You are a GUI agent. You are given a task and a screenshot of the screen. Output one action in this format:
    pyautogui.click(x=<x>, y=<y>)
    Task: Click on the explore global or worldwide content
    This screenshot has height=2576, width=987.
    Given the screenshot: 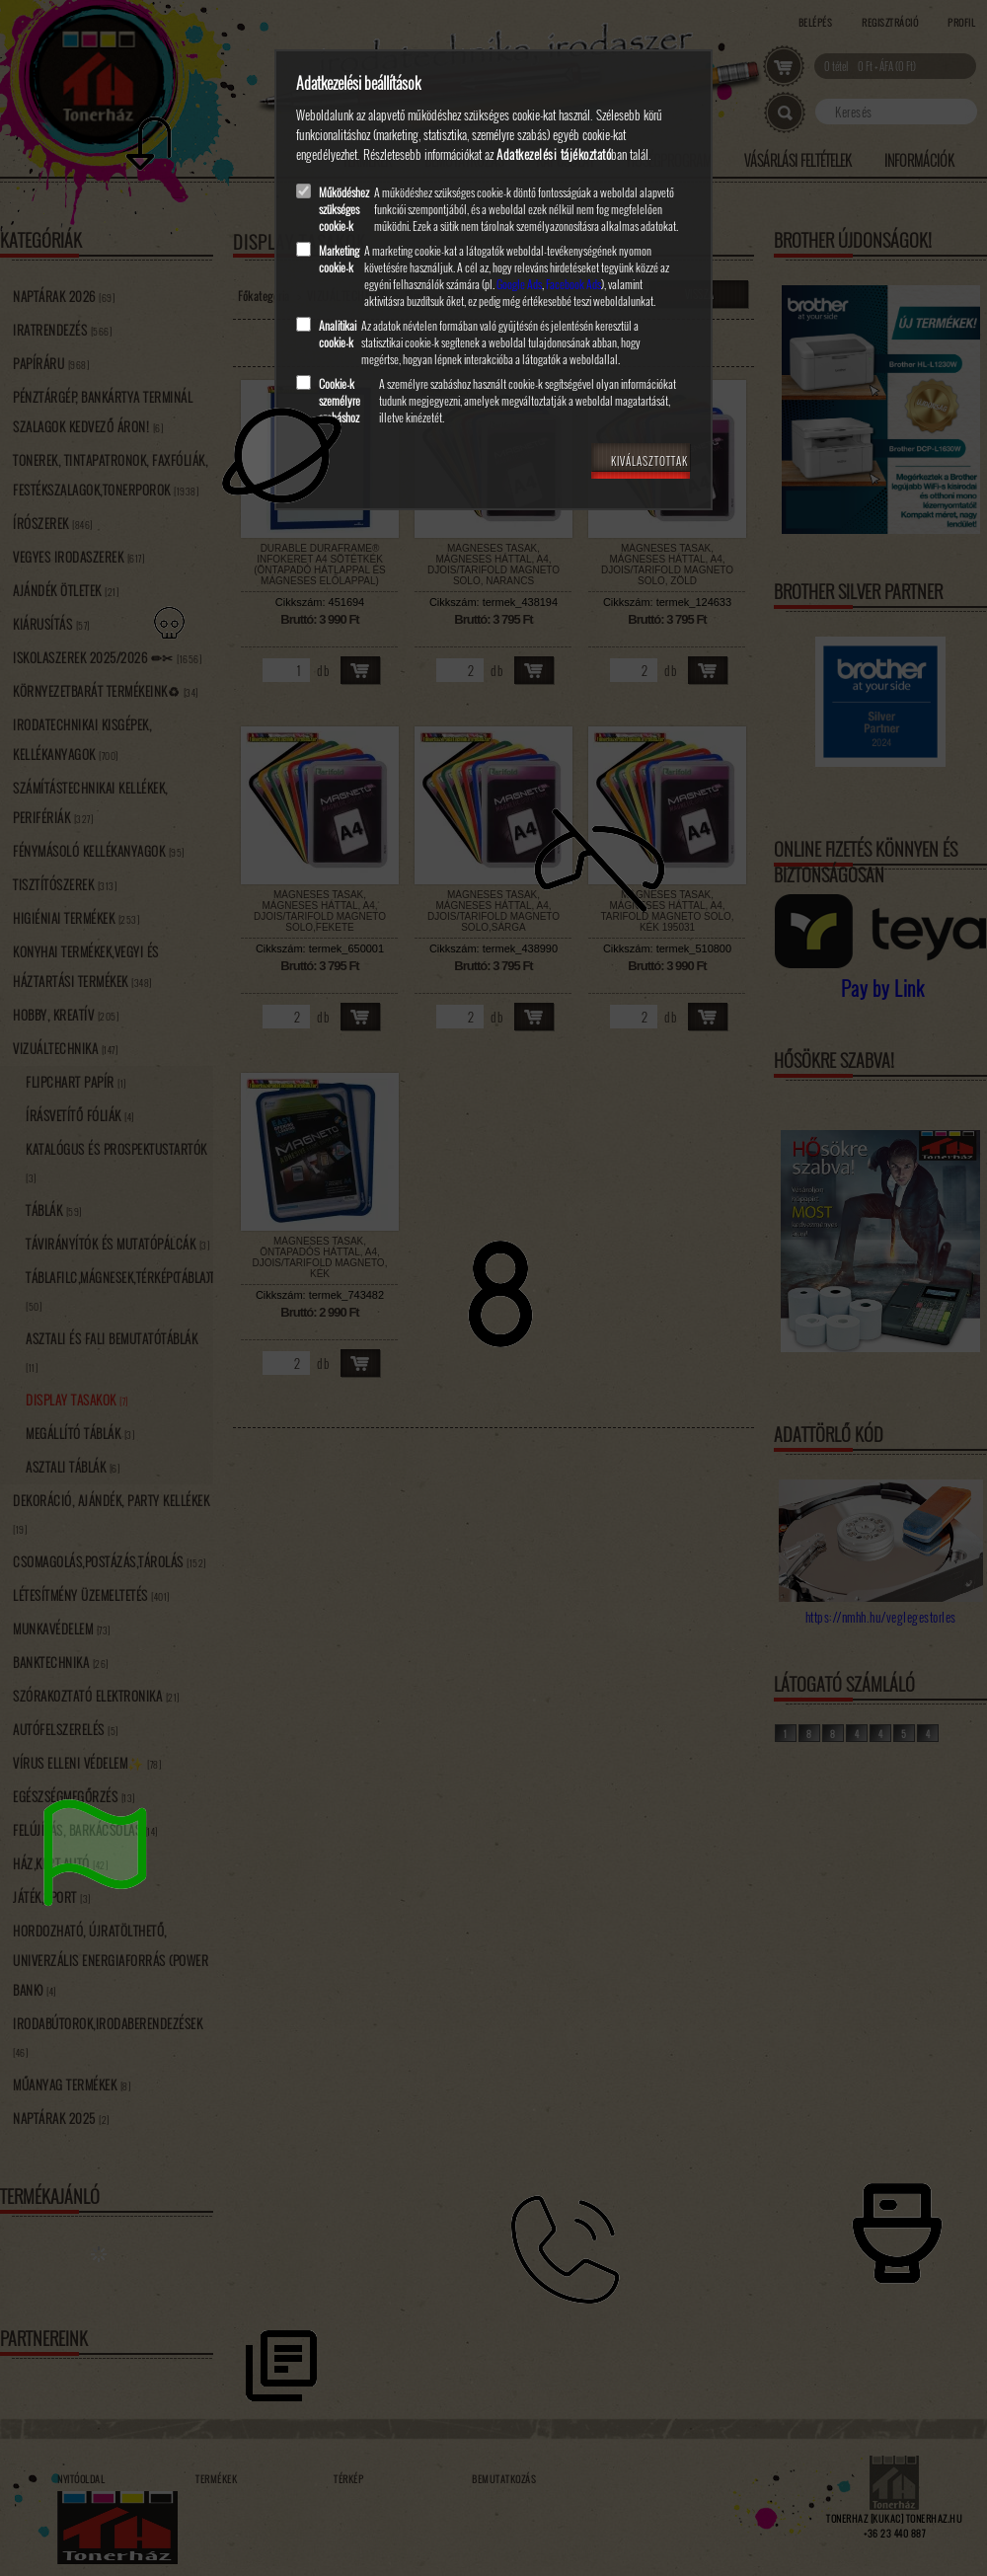 What is the action you would take?
    pyautogui.click(x=281, y=455)
    